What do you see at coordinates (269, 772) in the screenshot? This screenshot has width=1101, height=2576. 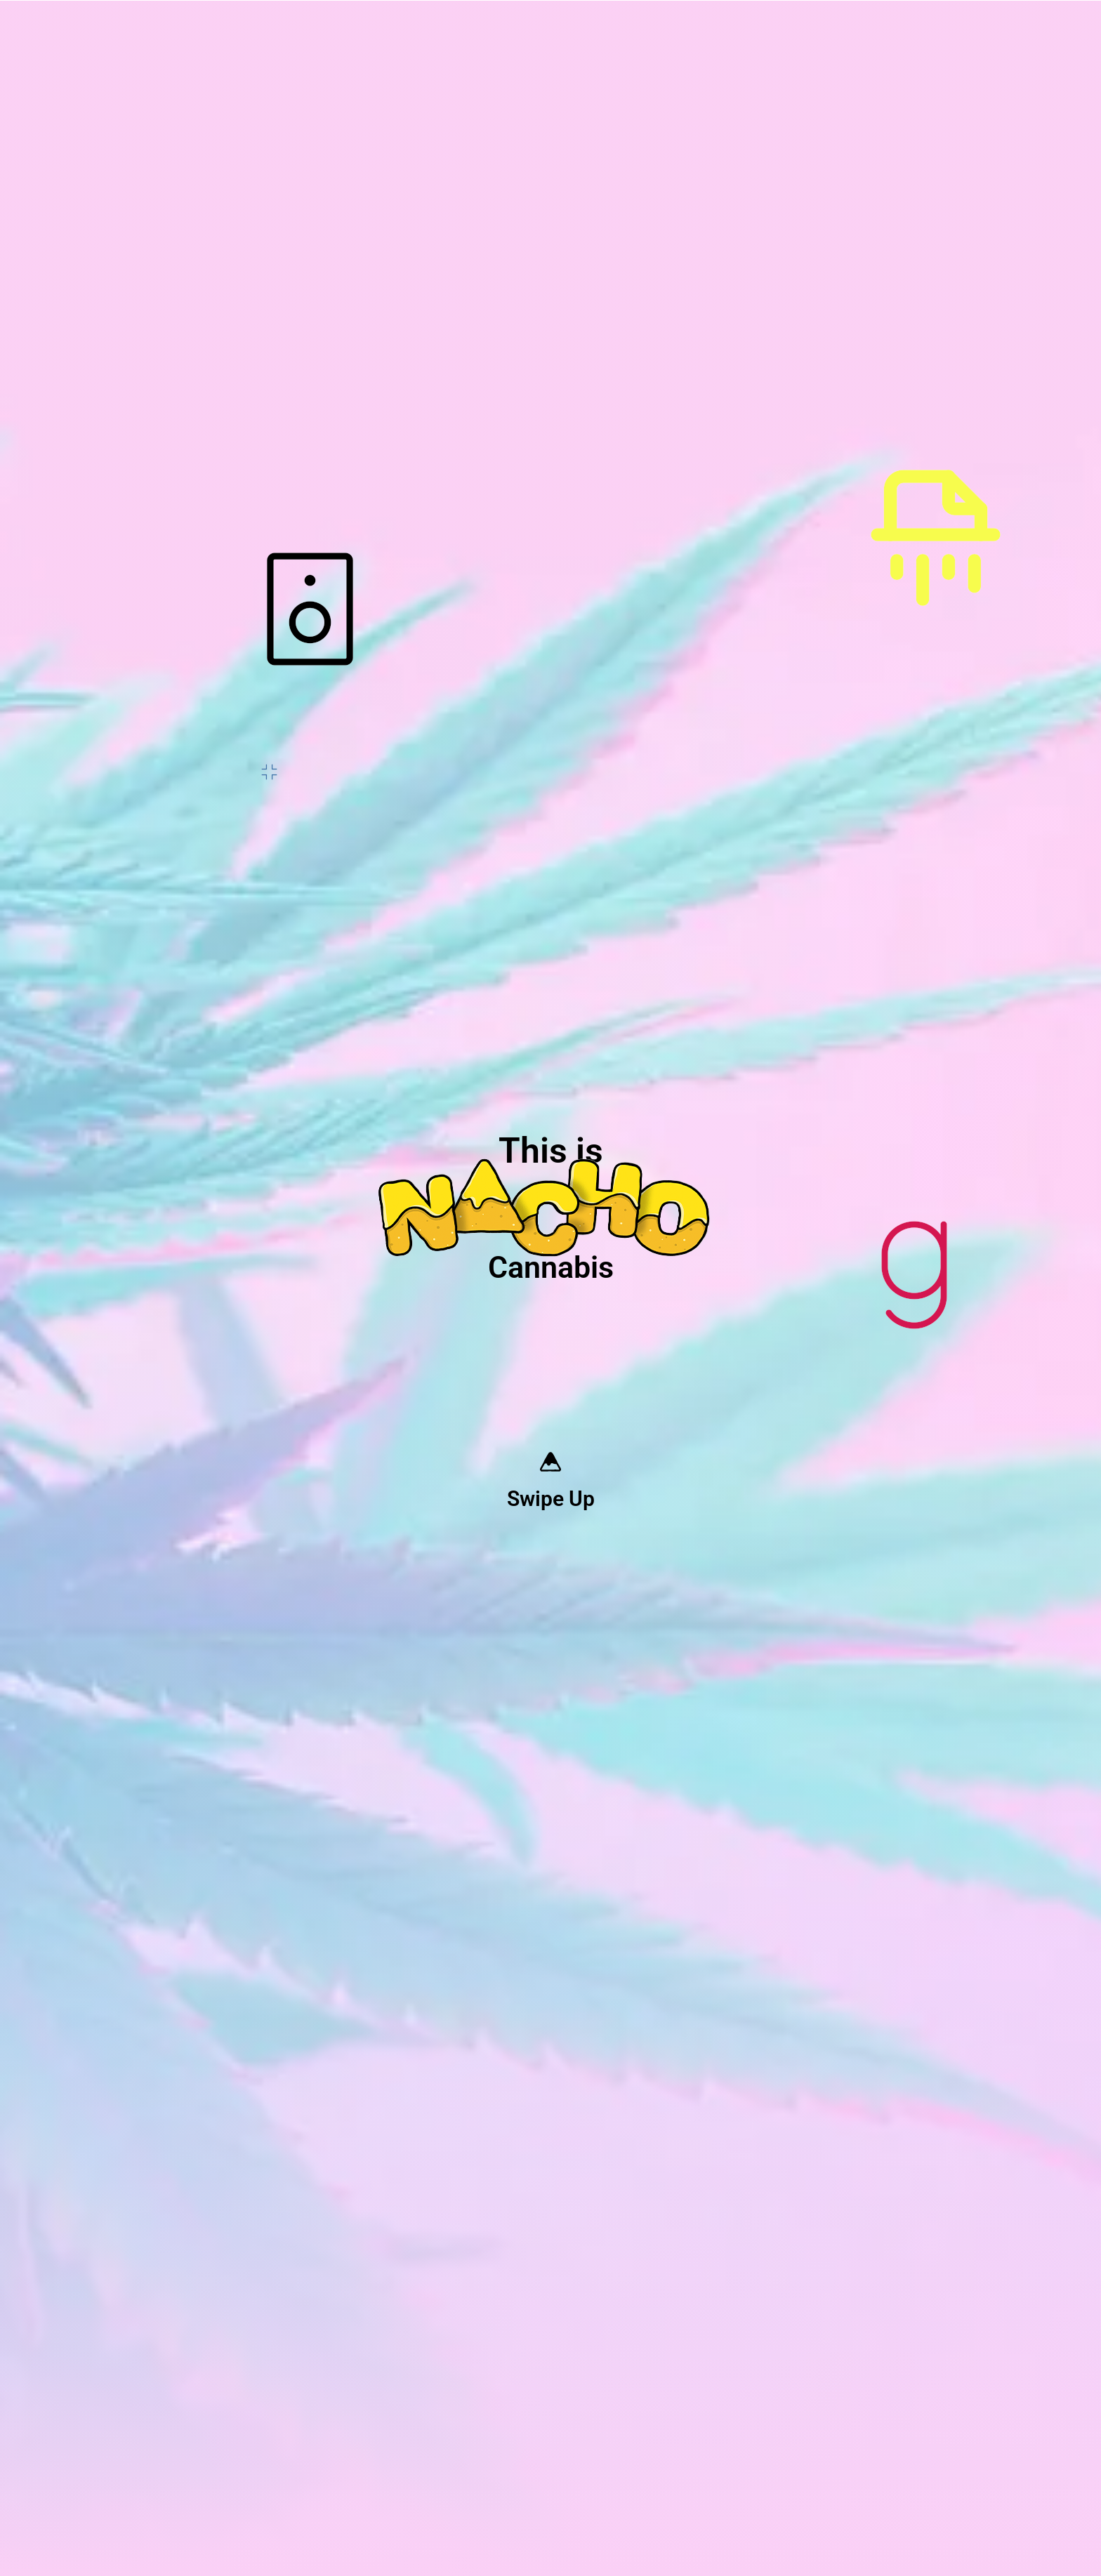 I see `exit fullscreen mode` at bounding box center [269, 772].